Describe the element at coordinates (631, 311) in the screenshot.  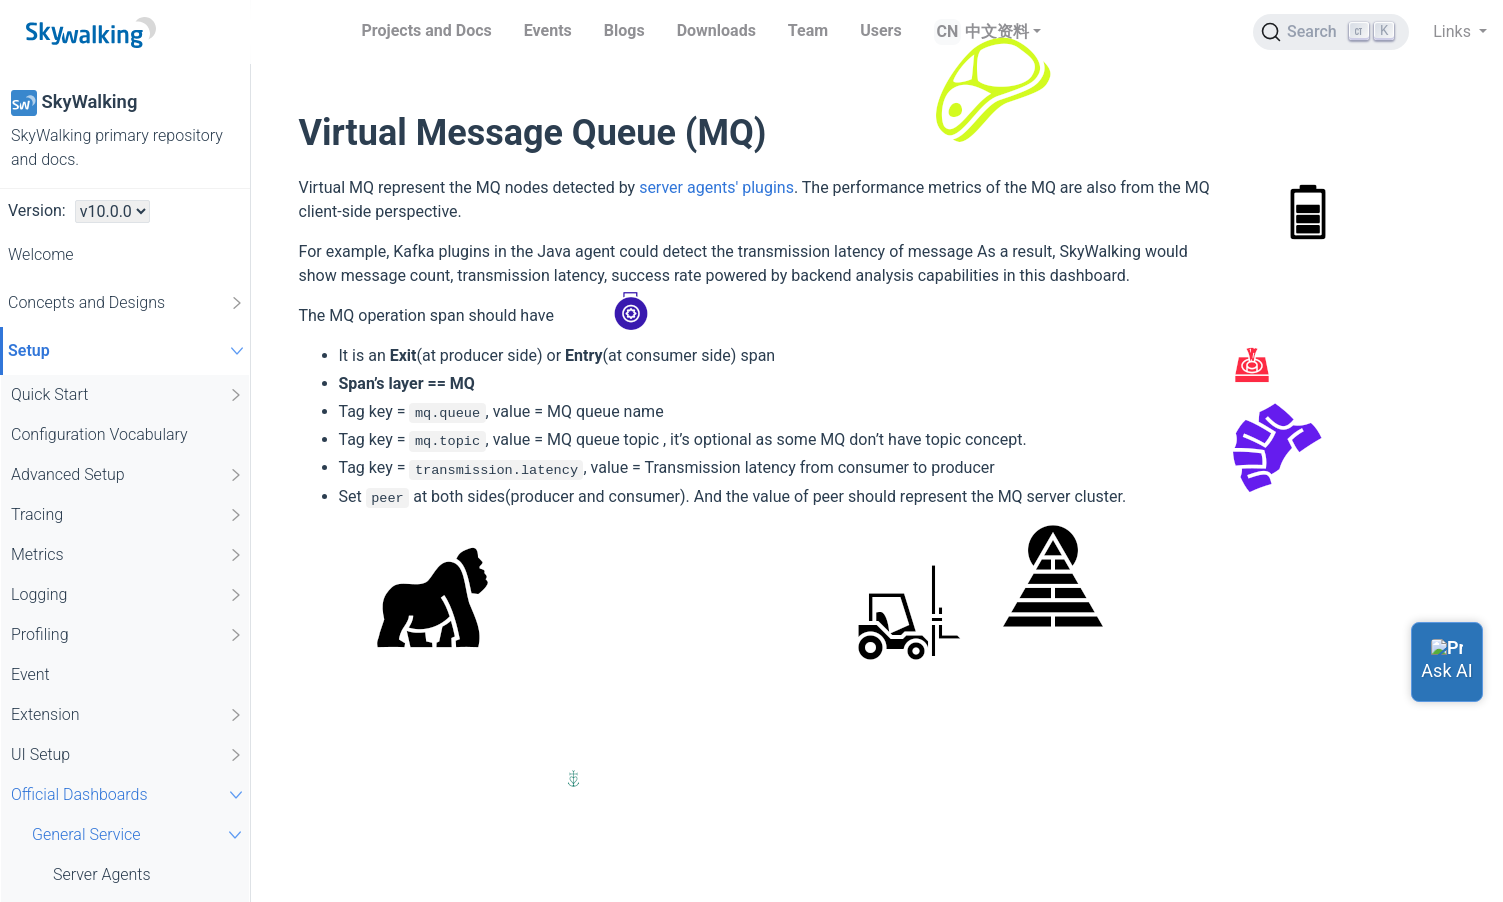
I see `place a teller mine explosive in-game` at that location.